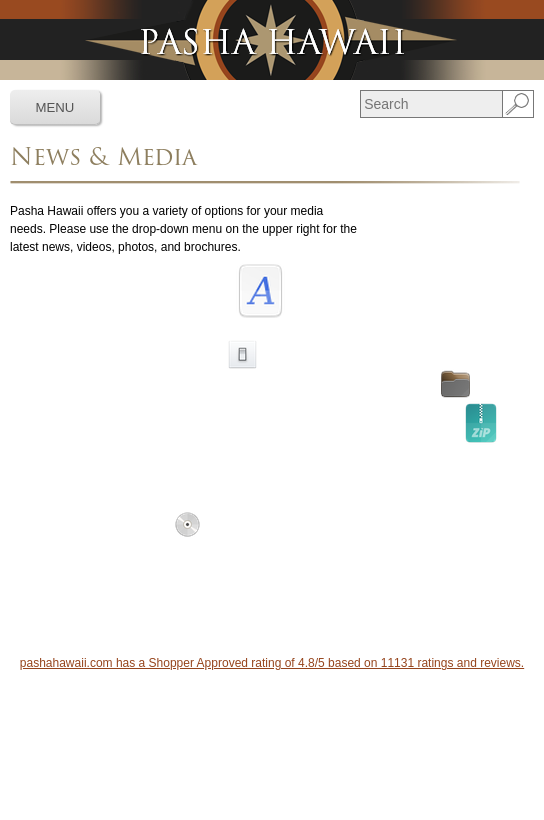 The width and height of the screenshot is (544, 820). What do you see at coordinates (242, 354) in the screenshot?
I see `access general system settings` at bounding box center [242, 354].